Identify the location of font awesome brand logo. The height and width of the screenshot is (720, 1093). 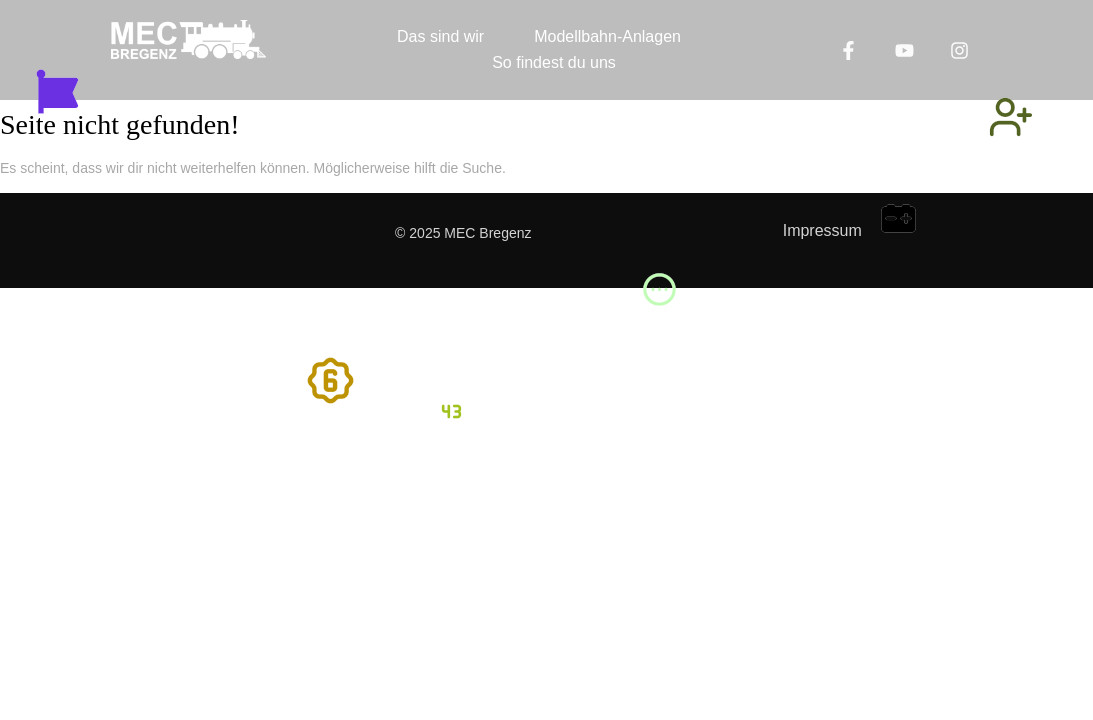
(57, 91).